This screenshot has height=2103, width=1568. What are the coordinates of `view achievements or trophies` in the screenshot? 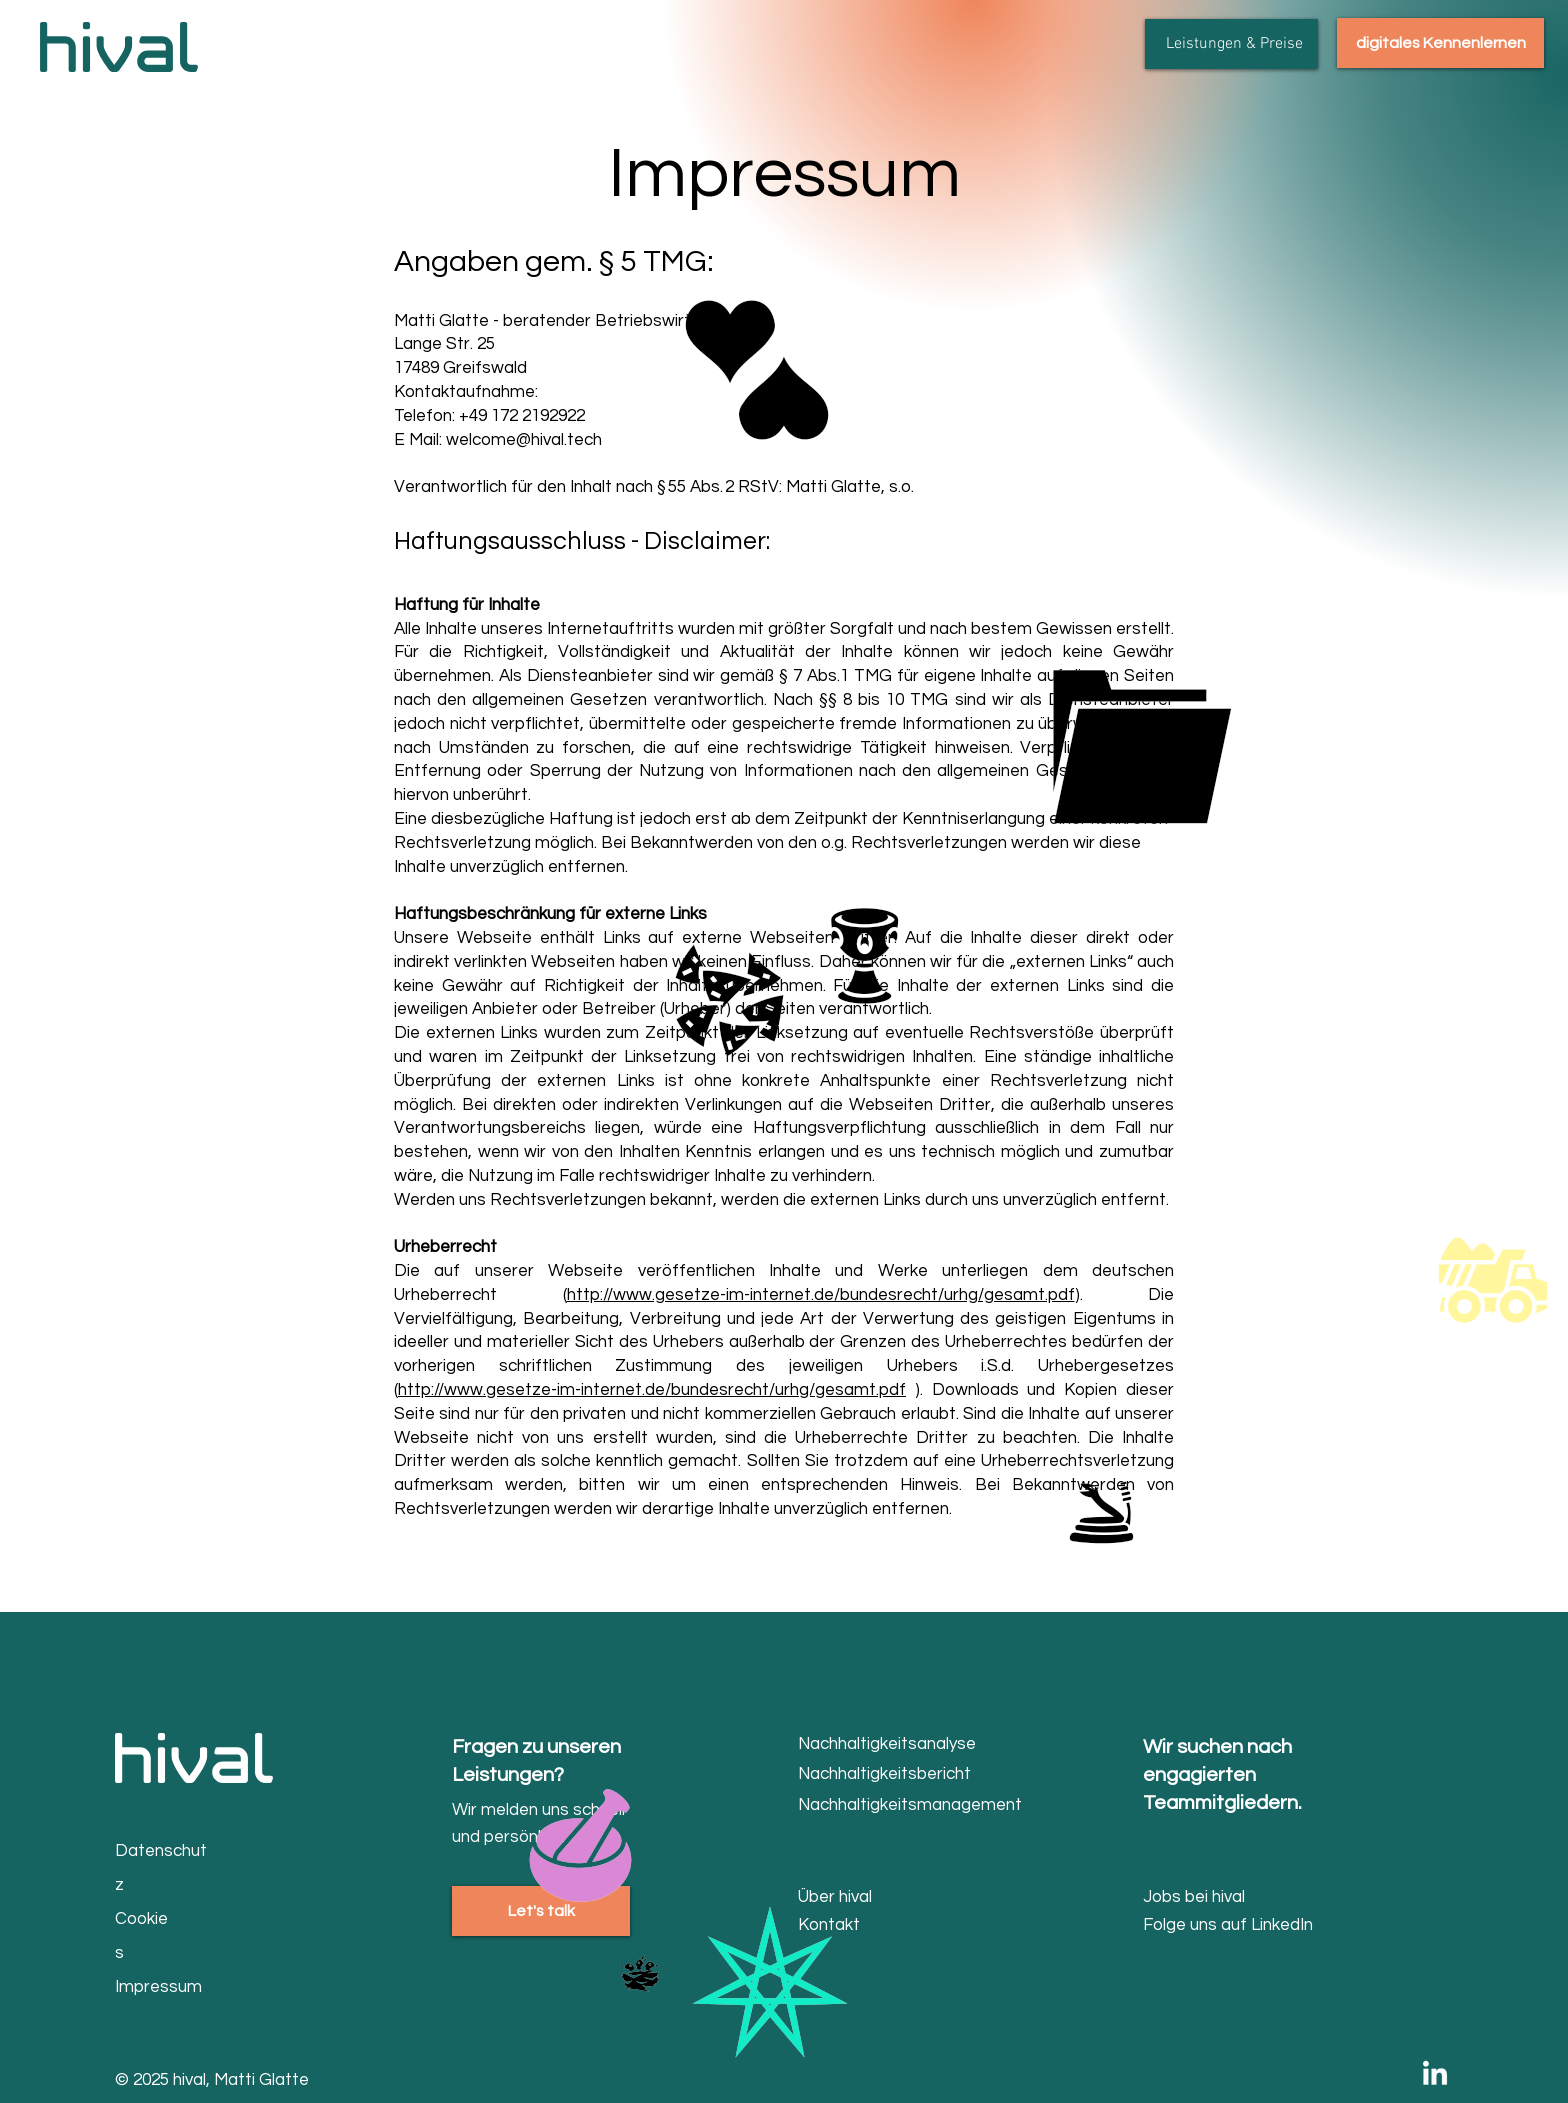 It's located at (863, 956).